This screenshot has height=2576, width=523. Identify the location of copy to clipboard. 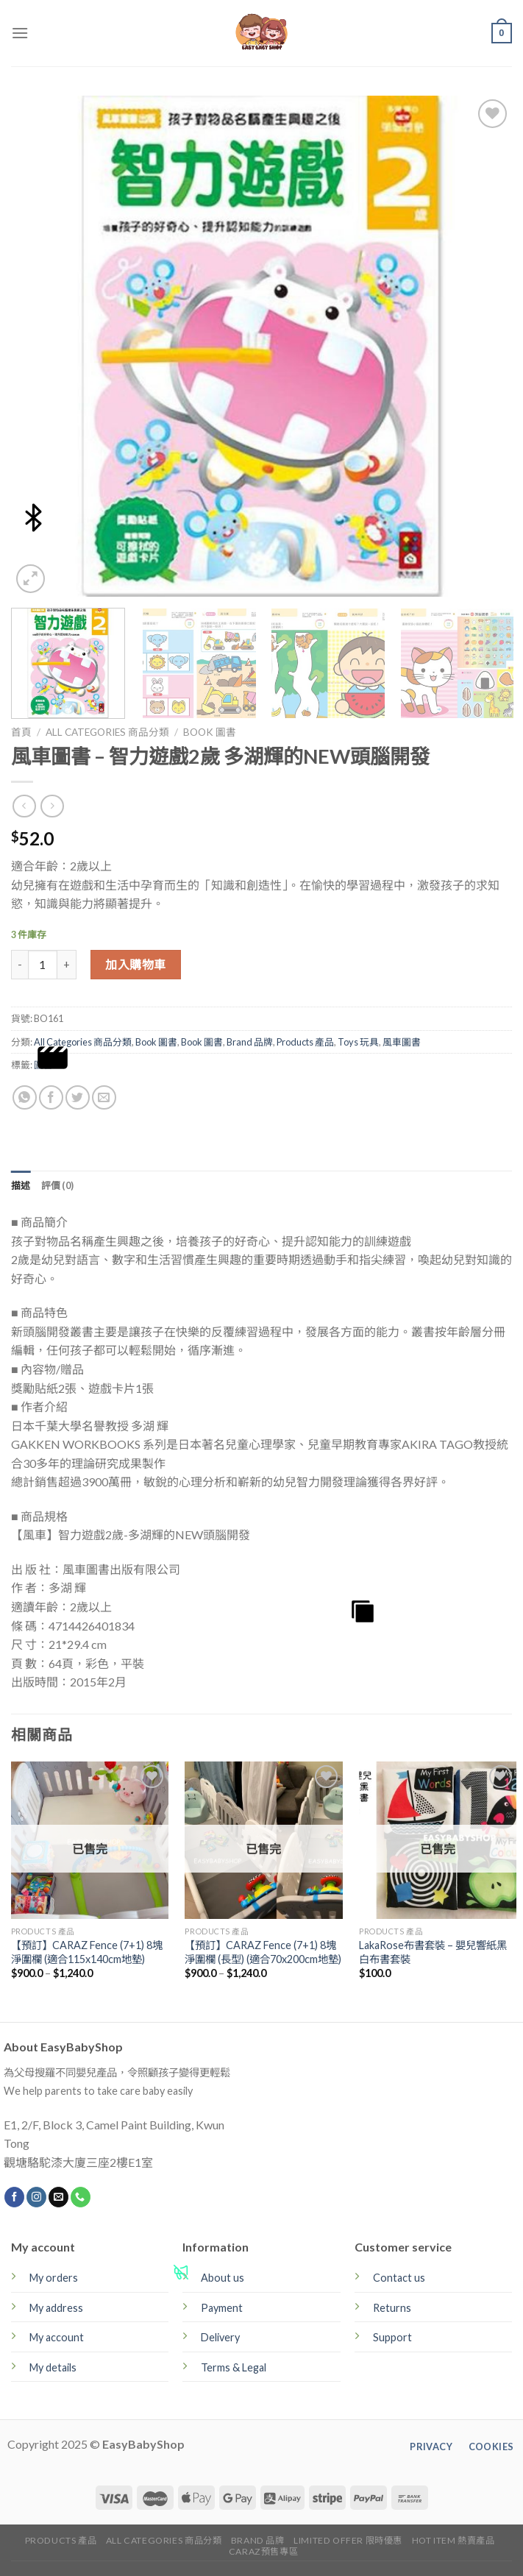
(363, 1611).